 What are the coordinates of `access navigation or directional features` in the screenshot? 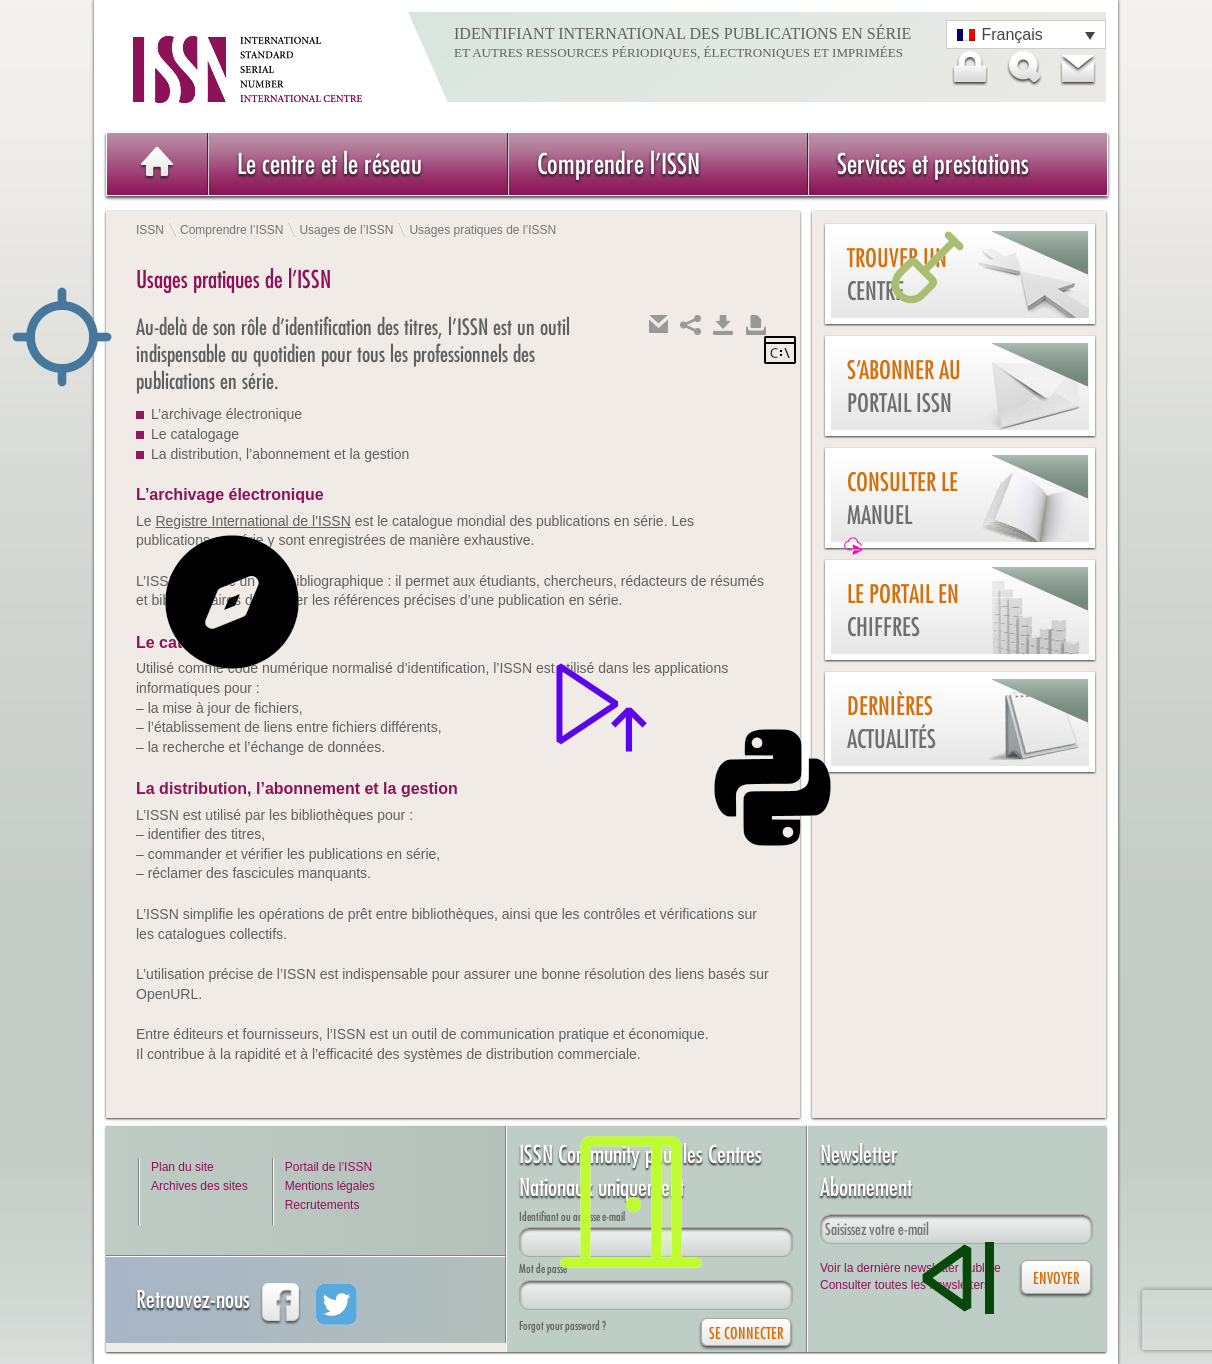 It's located at (232, 602).